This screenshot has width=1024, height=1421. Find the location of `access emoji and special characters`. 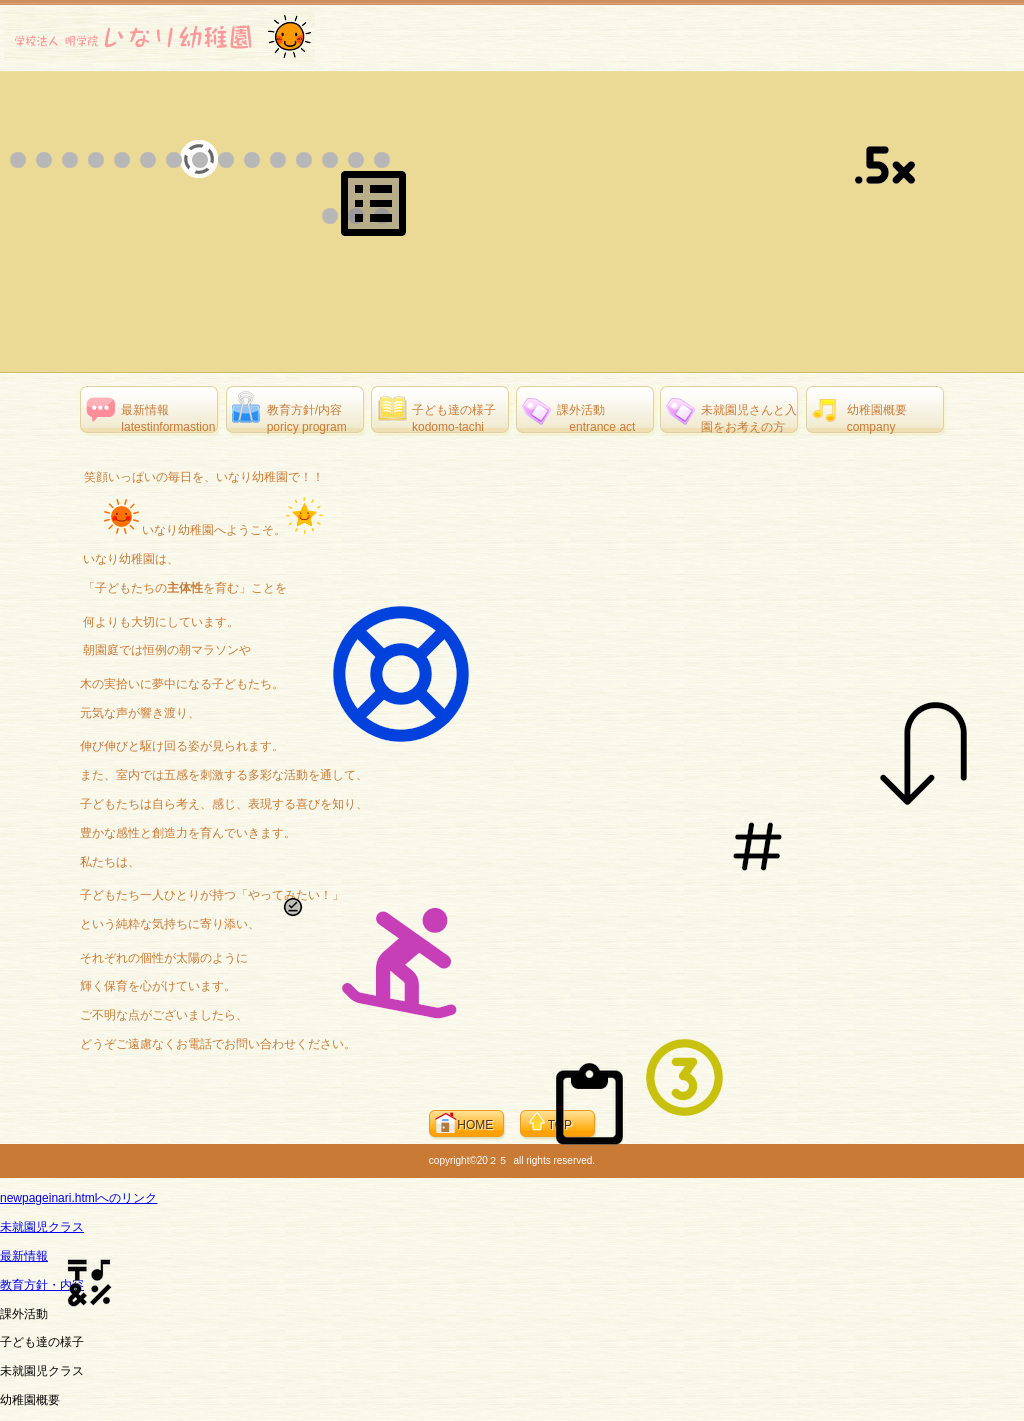

access emoji and special characters is located at coordinates (89, 1283).